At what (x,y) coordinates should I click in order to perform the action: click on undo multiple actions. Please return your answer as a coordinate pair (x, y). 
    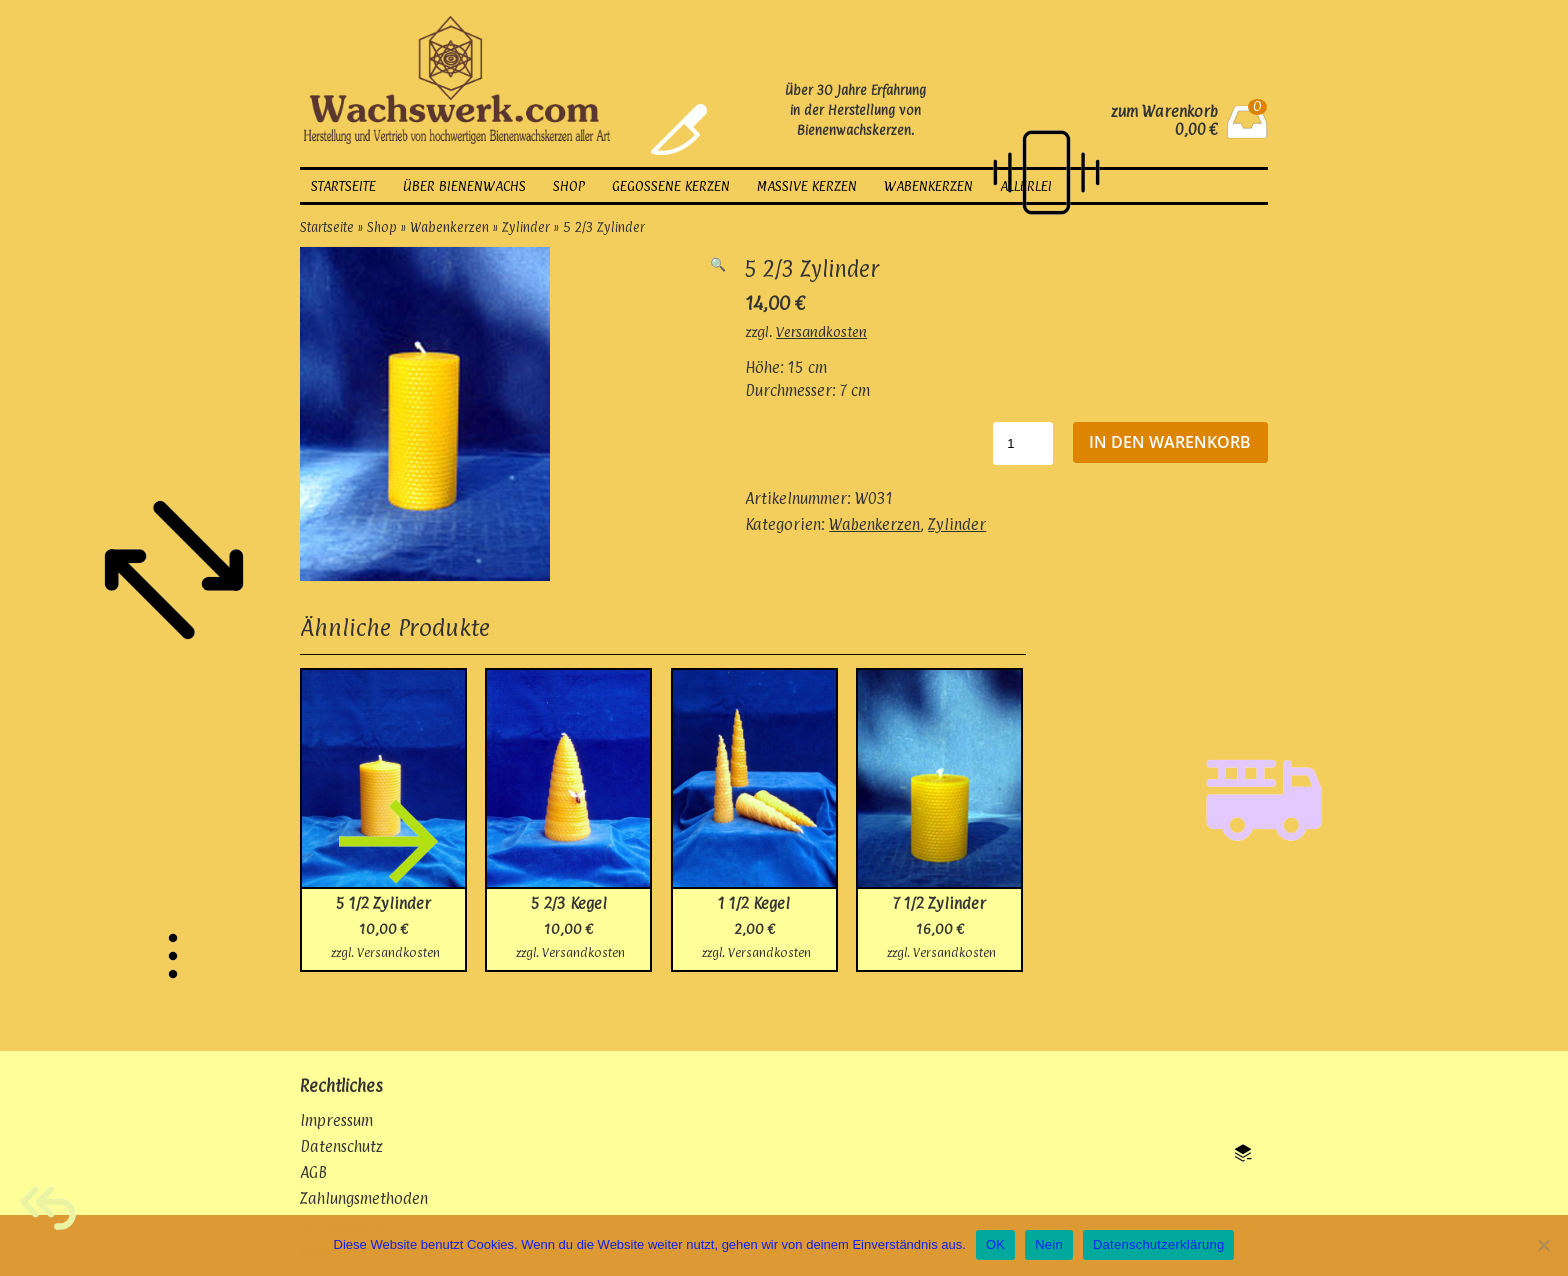
    Looking at the image, I should click on (48, 1208).